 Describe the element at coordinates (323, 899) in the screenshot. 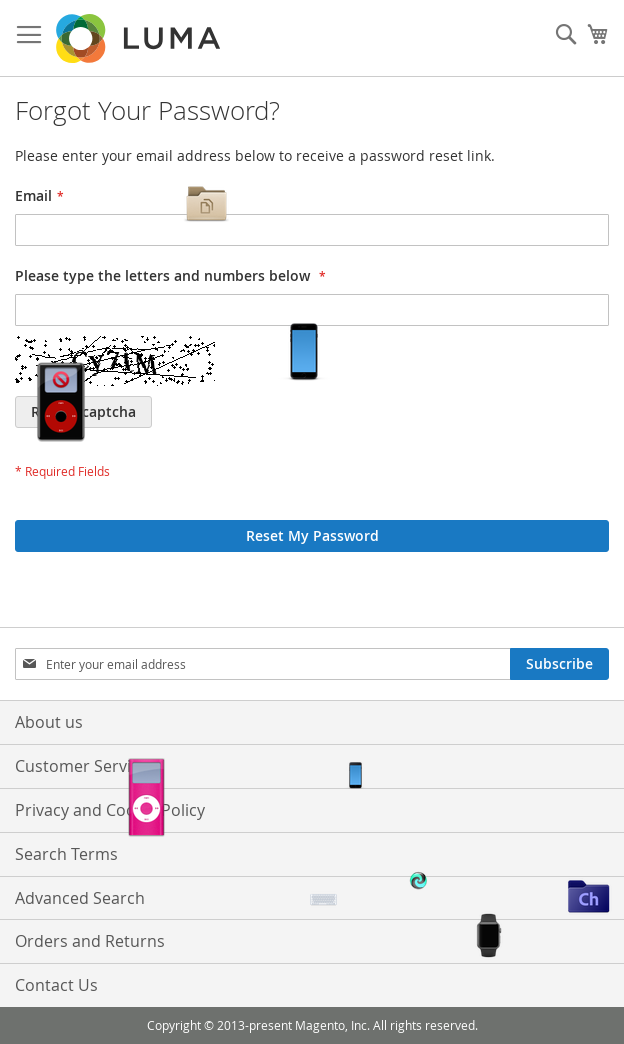

I see `connect a bluetooth keyboard` at that location.